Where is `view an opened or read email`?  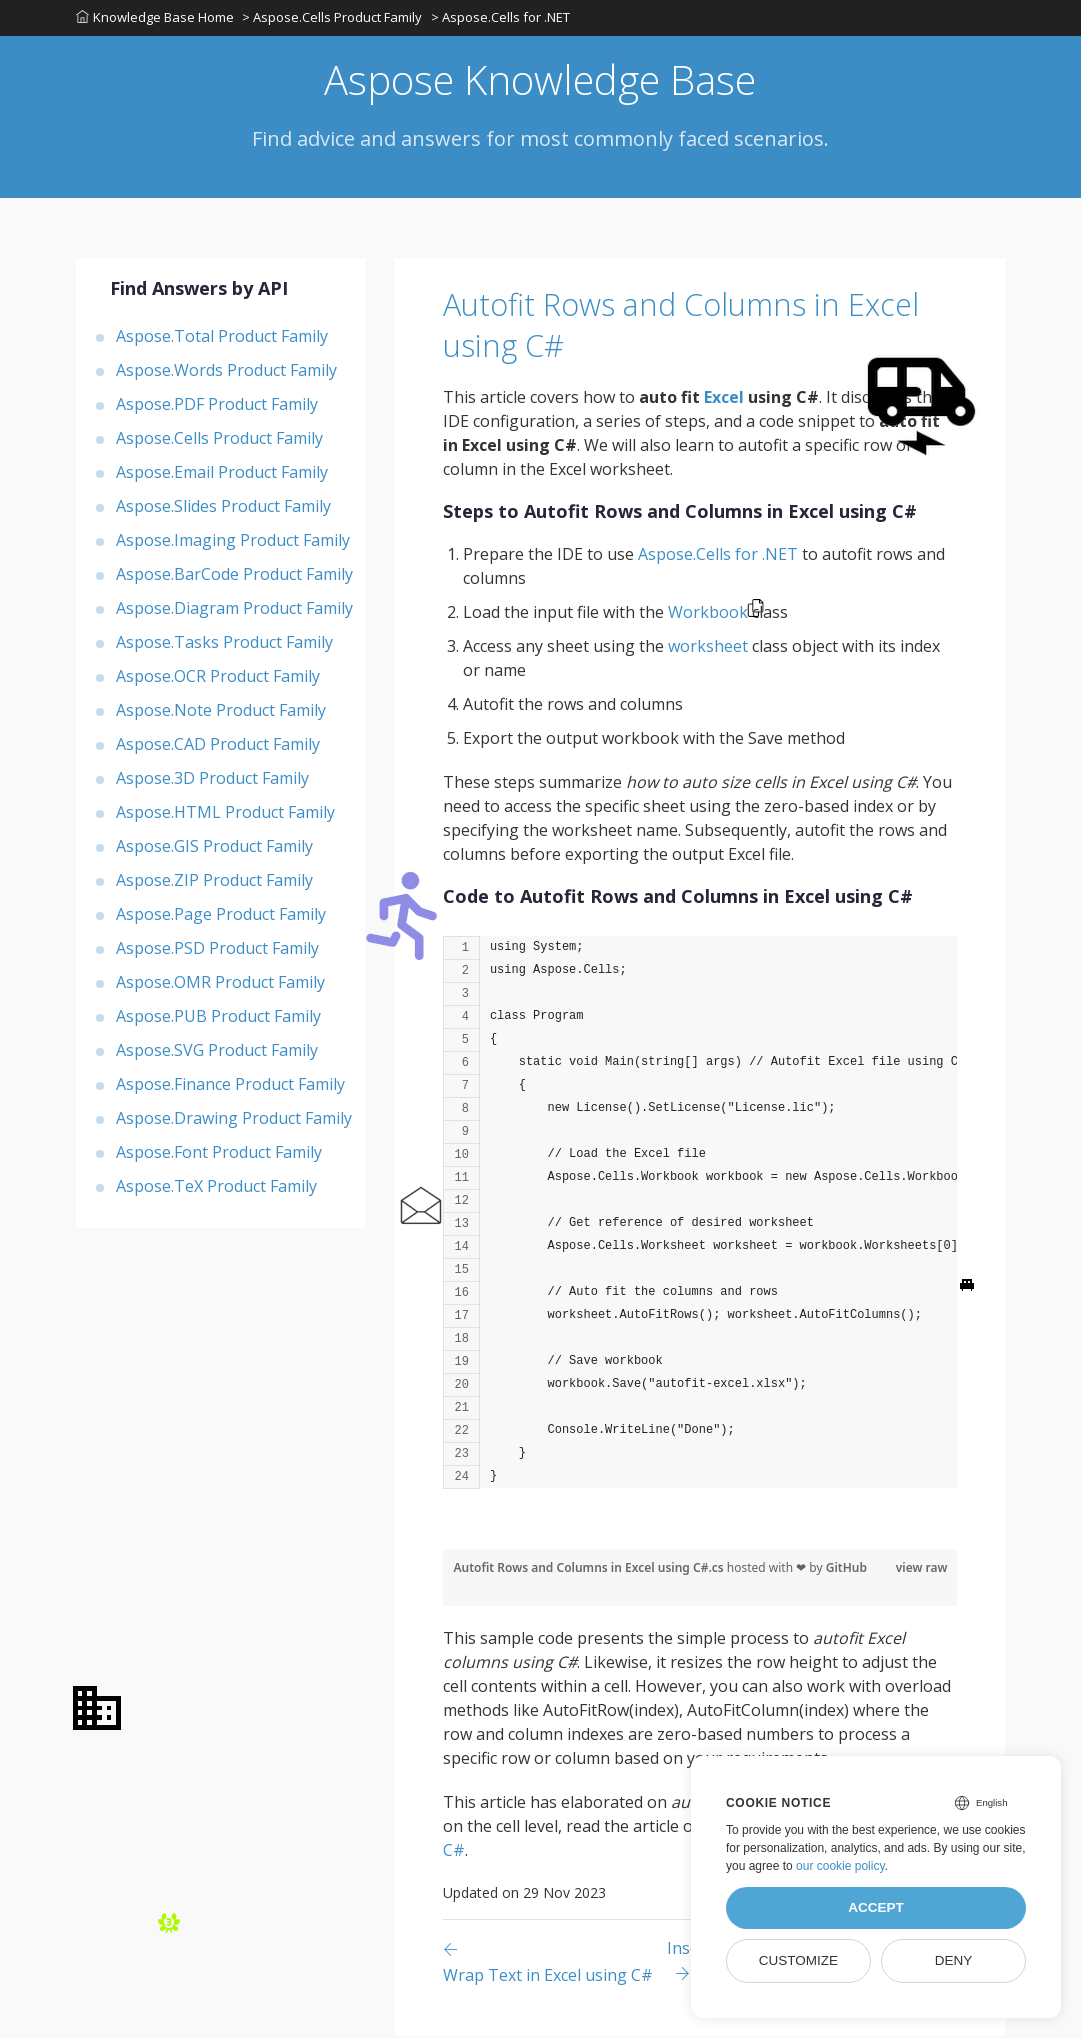 view an opened or read email is located at coordinates (421, 1207).